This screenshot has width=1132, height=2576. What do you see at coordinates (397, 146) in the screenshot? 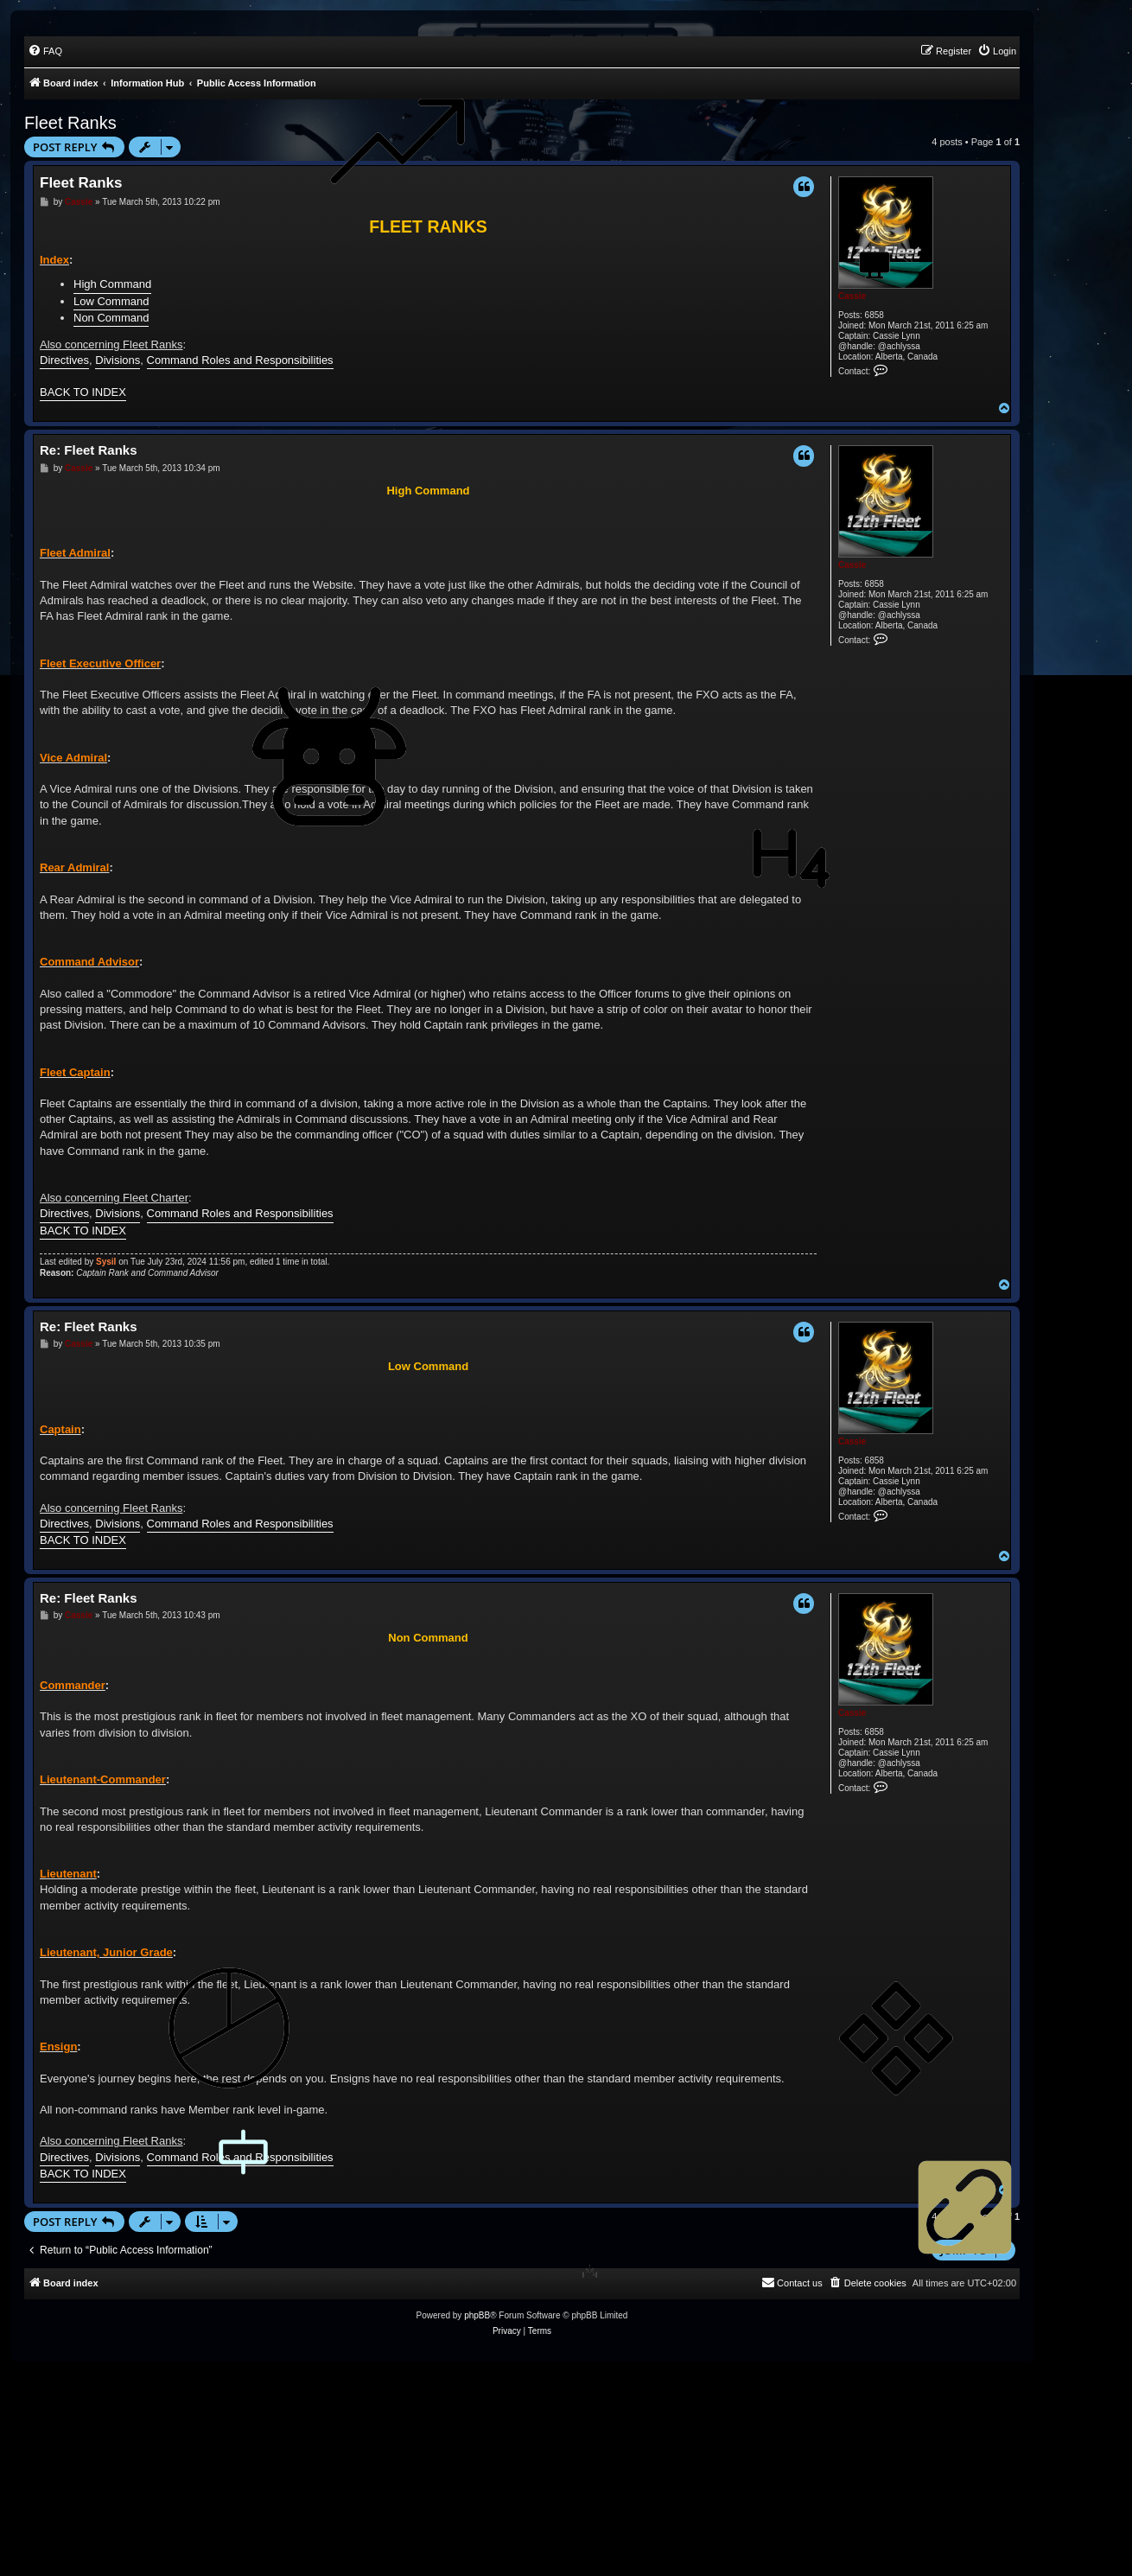
I see `indicates positive growth or upward trend` at bounding box center [397, 146].